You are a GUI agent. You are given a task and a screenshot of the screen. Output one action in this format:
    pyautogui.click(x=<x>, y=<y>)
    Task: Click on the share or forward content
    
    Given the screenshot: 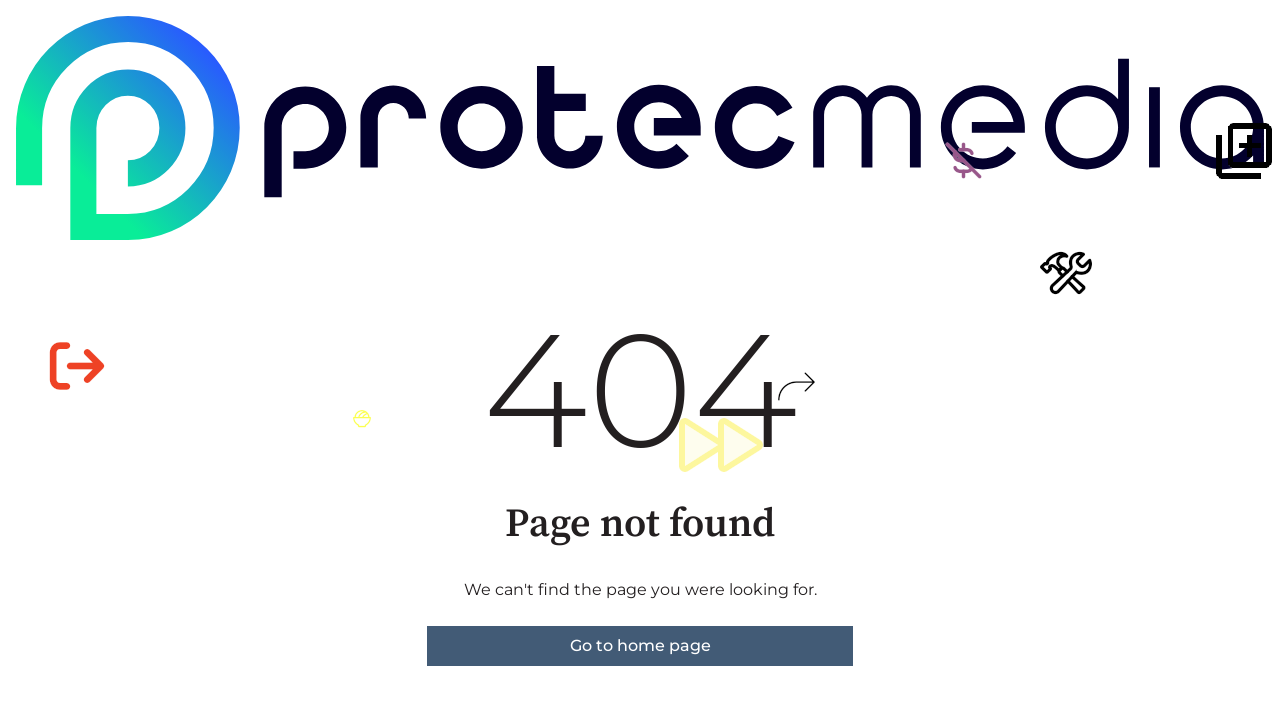 What is the action you would take?
    pyautogui.click(x=796, y=386)
    